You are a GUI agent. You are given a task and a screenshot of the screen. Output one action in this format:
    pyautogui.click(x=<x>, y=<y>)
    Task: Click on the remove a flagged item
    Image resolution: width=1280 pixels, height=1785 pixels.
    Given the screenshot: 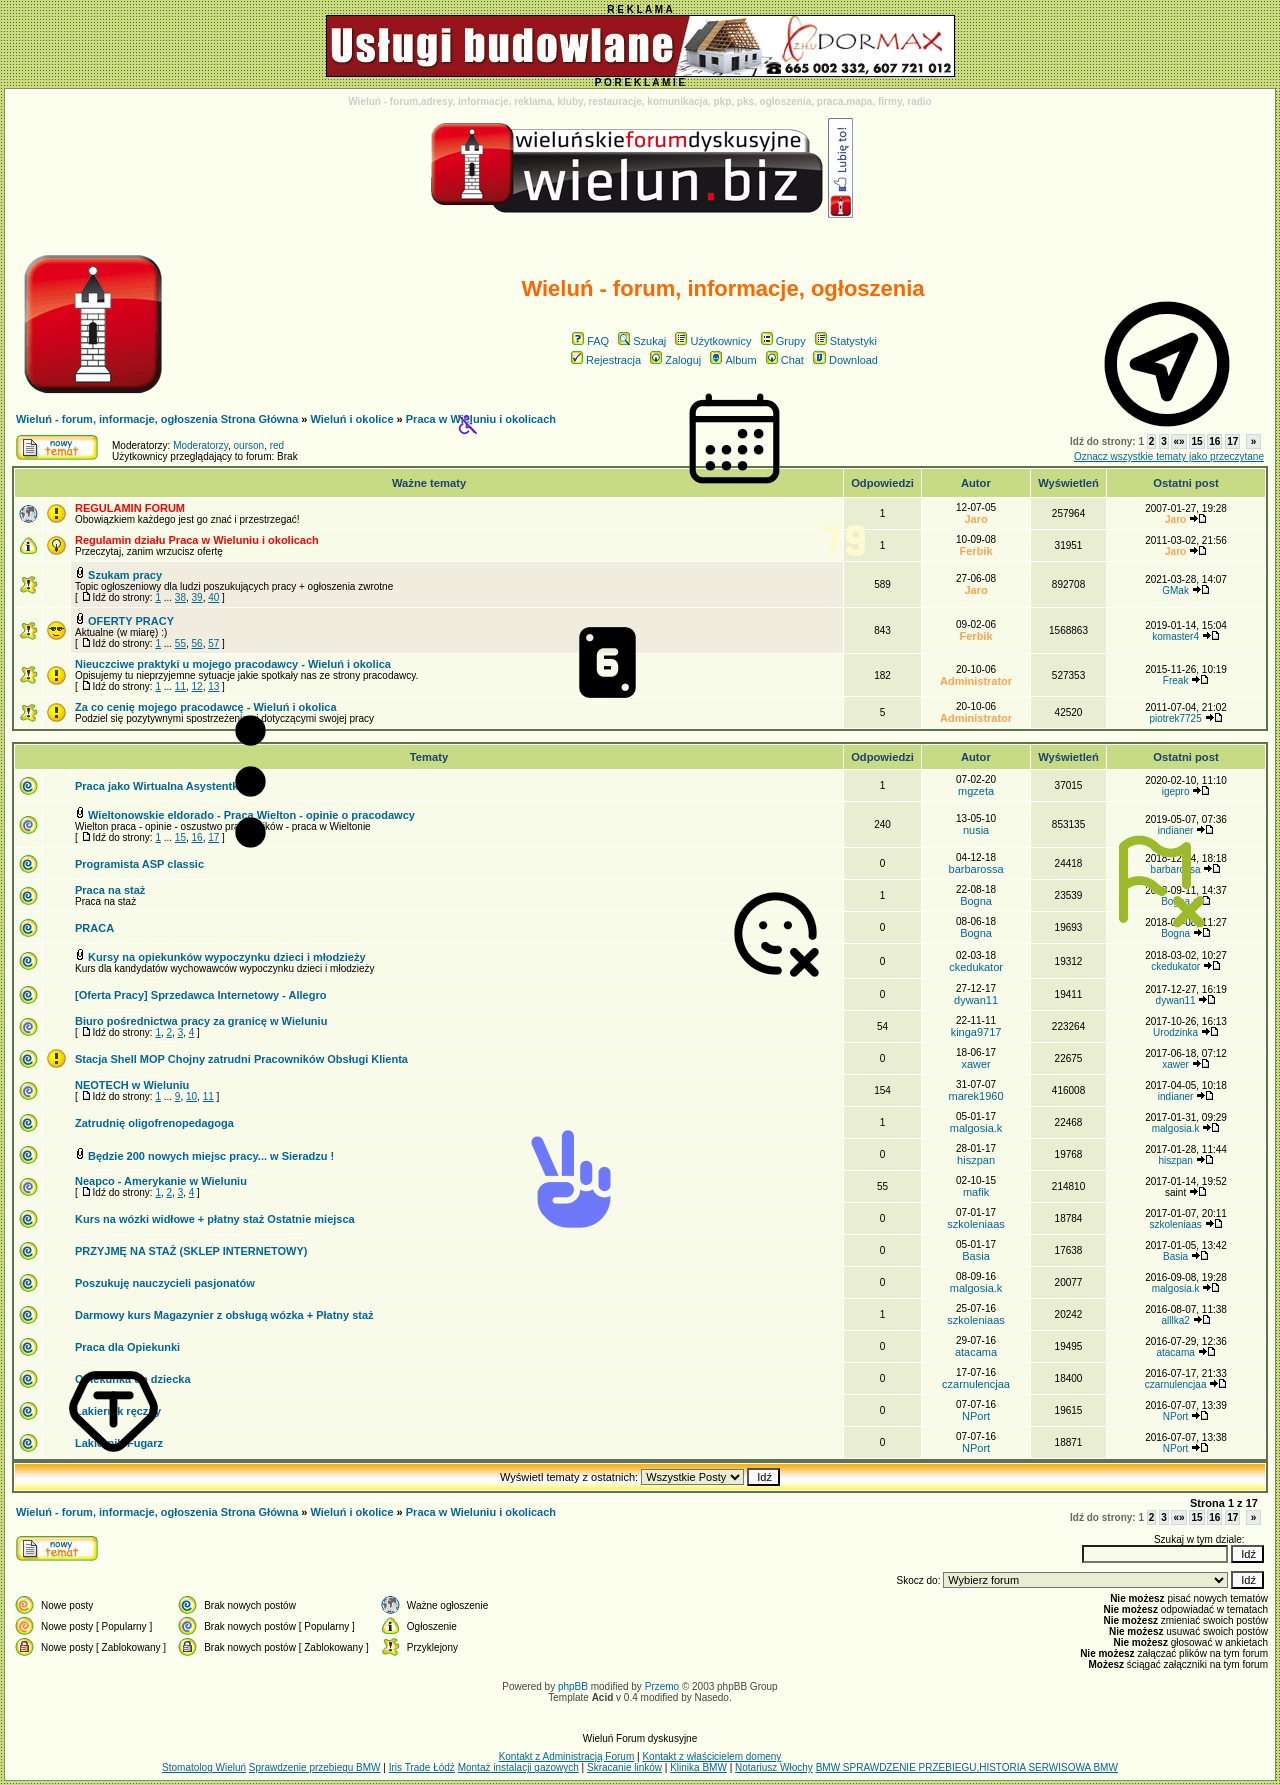 What is the action you would take?
    pyautogui.click(x=1155, y=878)
    